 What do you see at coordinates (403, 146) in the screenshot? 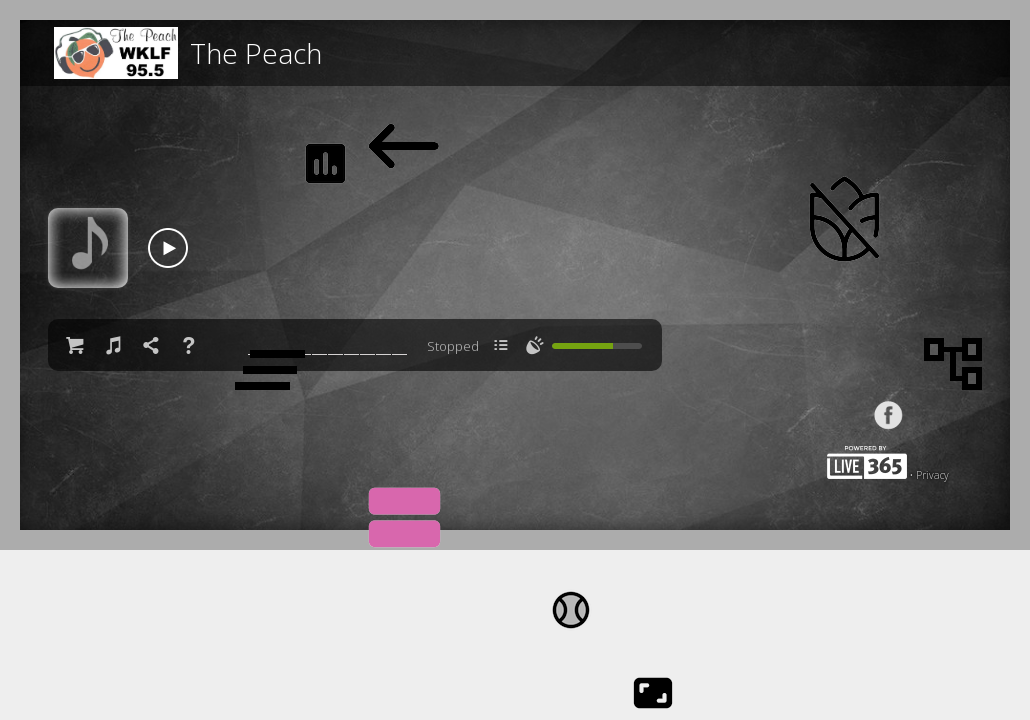
I see `go back to previous screen` at bounding box center [403, 146].